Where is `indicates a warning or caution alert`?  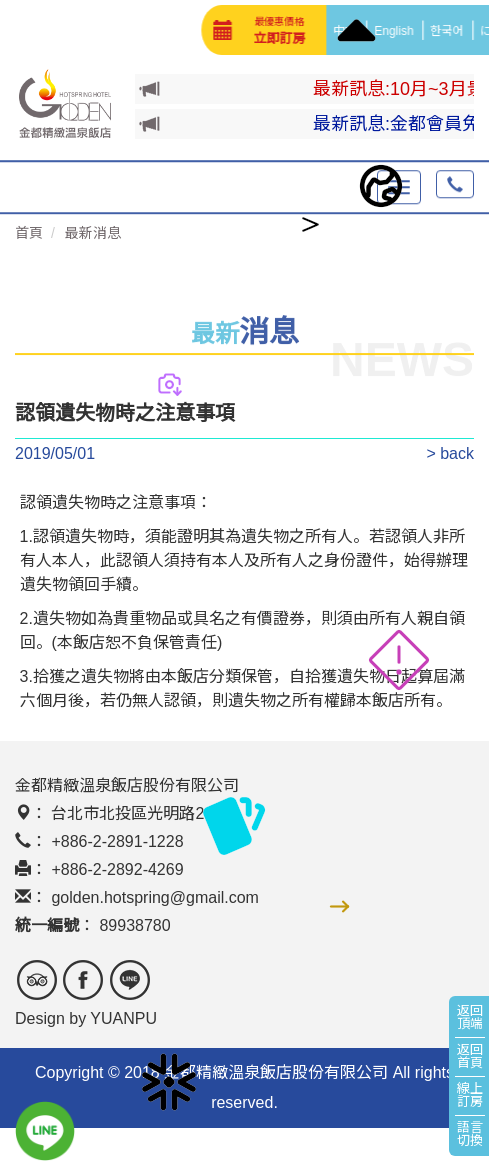 indicates a warning or caution alert is located at coordinates (399, 660).